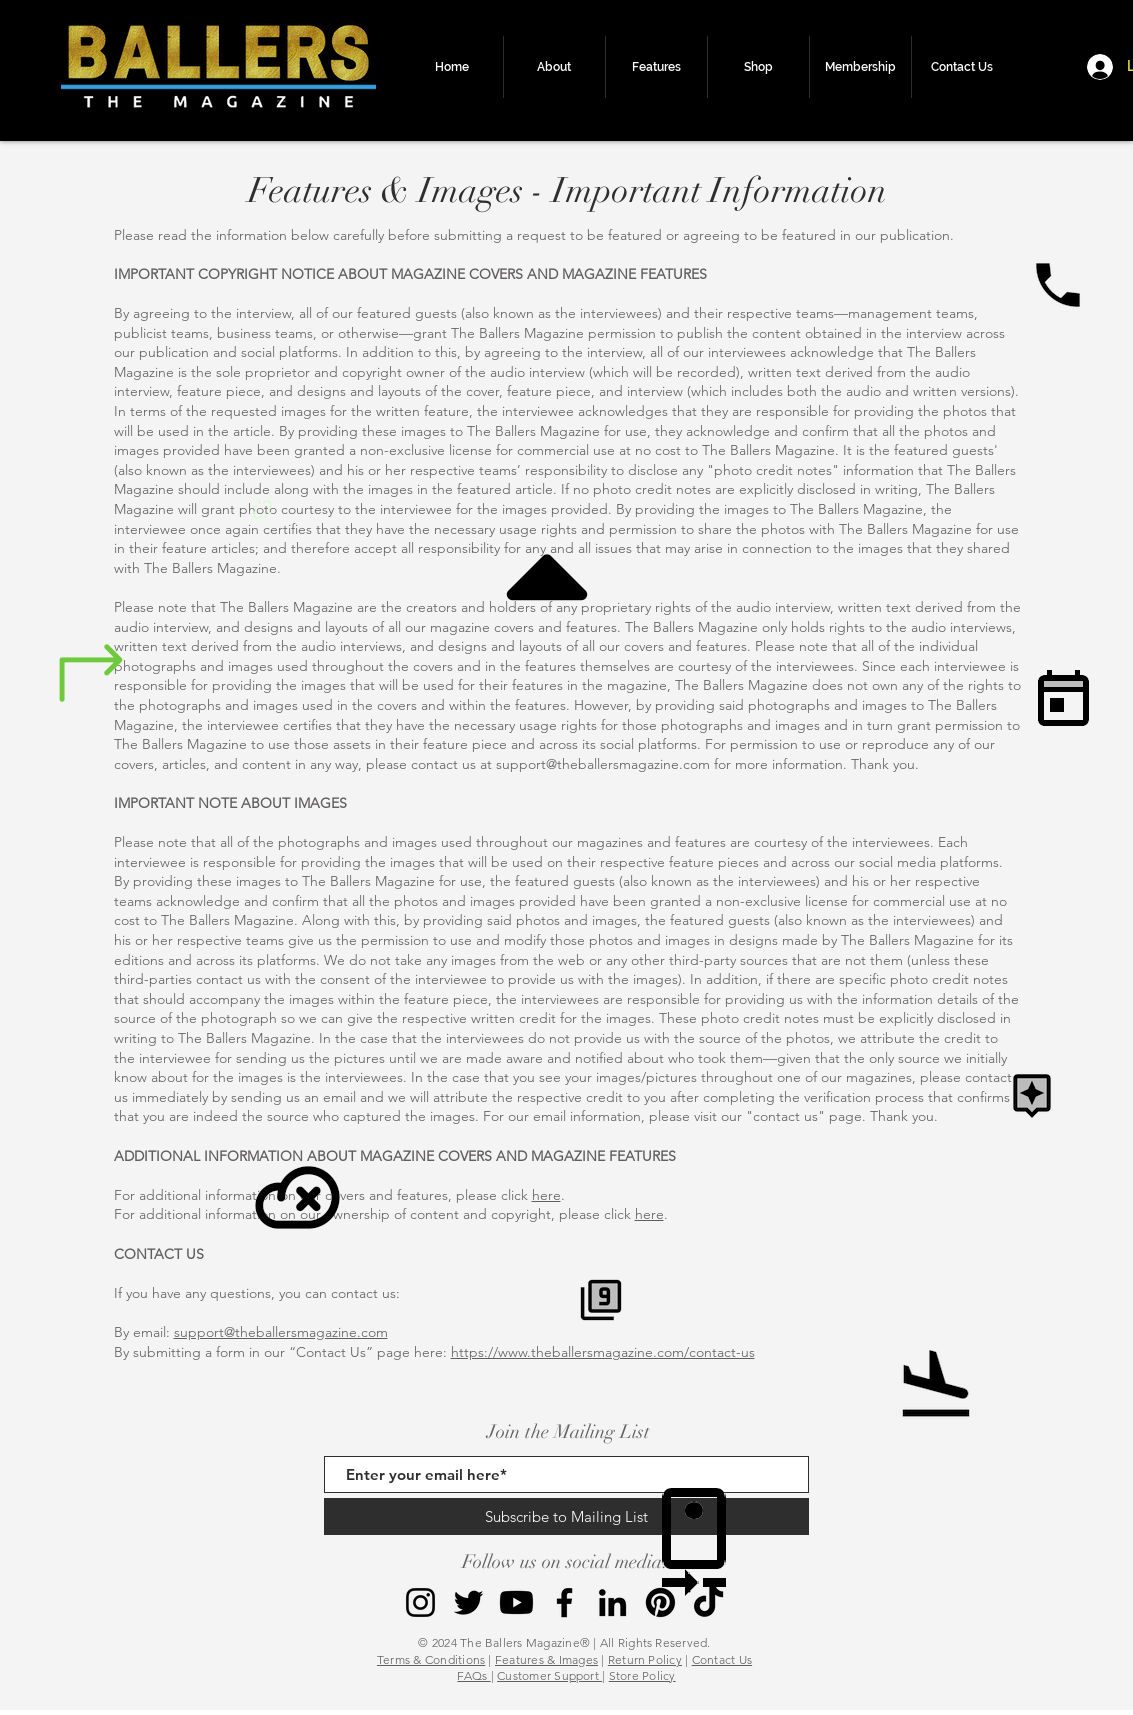 The image size is (1133, 1715). What do you see at coordinates (262, 509) in the screenshot?
I see `unlink or disconnect a connection` at bounding box center [262, 509].